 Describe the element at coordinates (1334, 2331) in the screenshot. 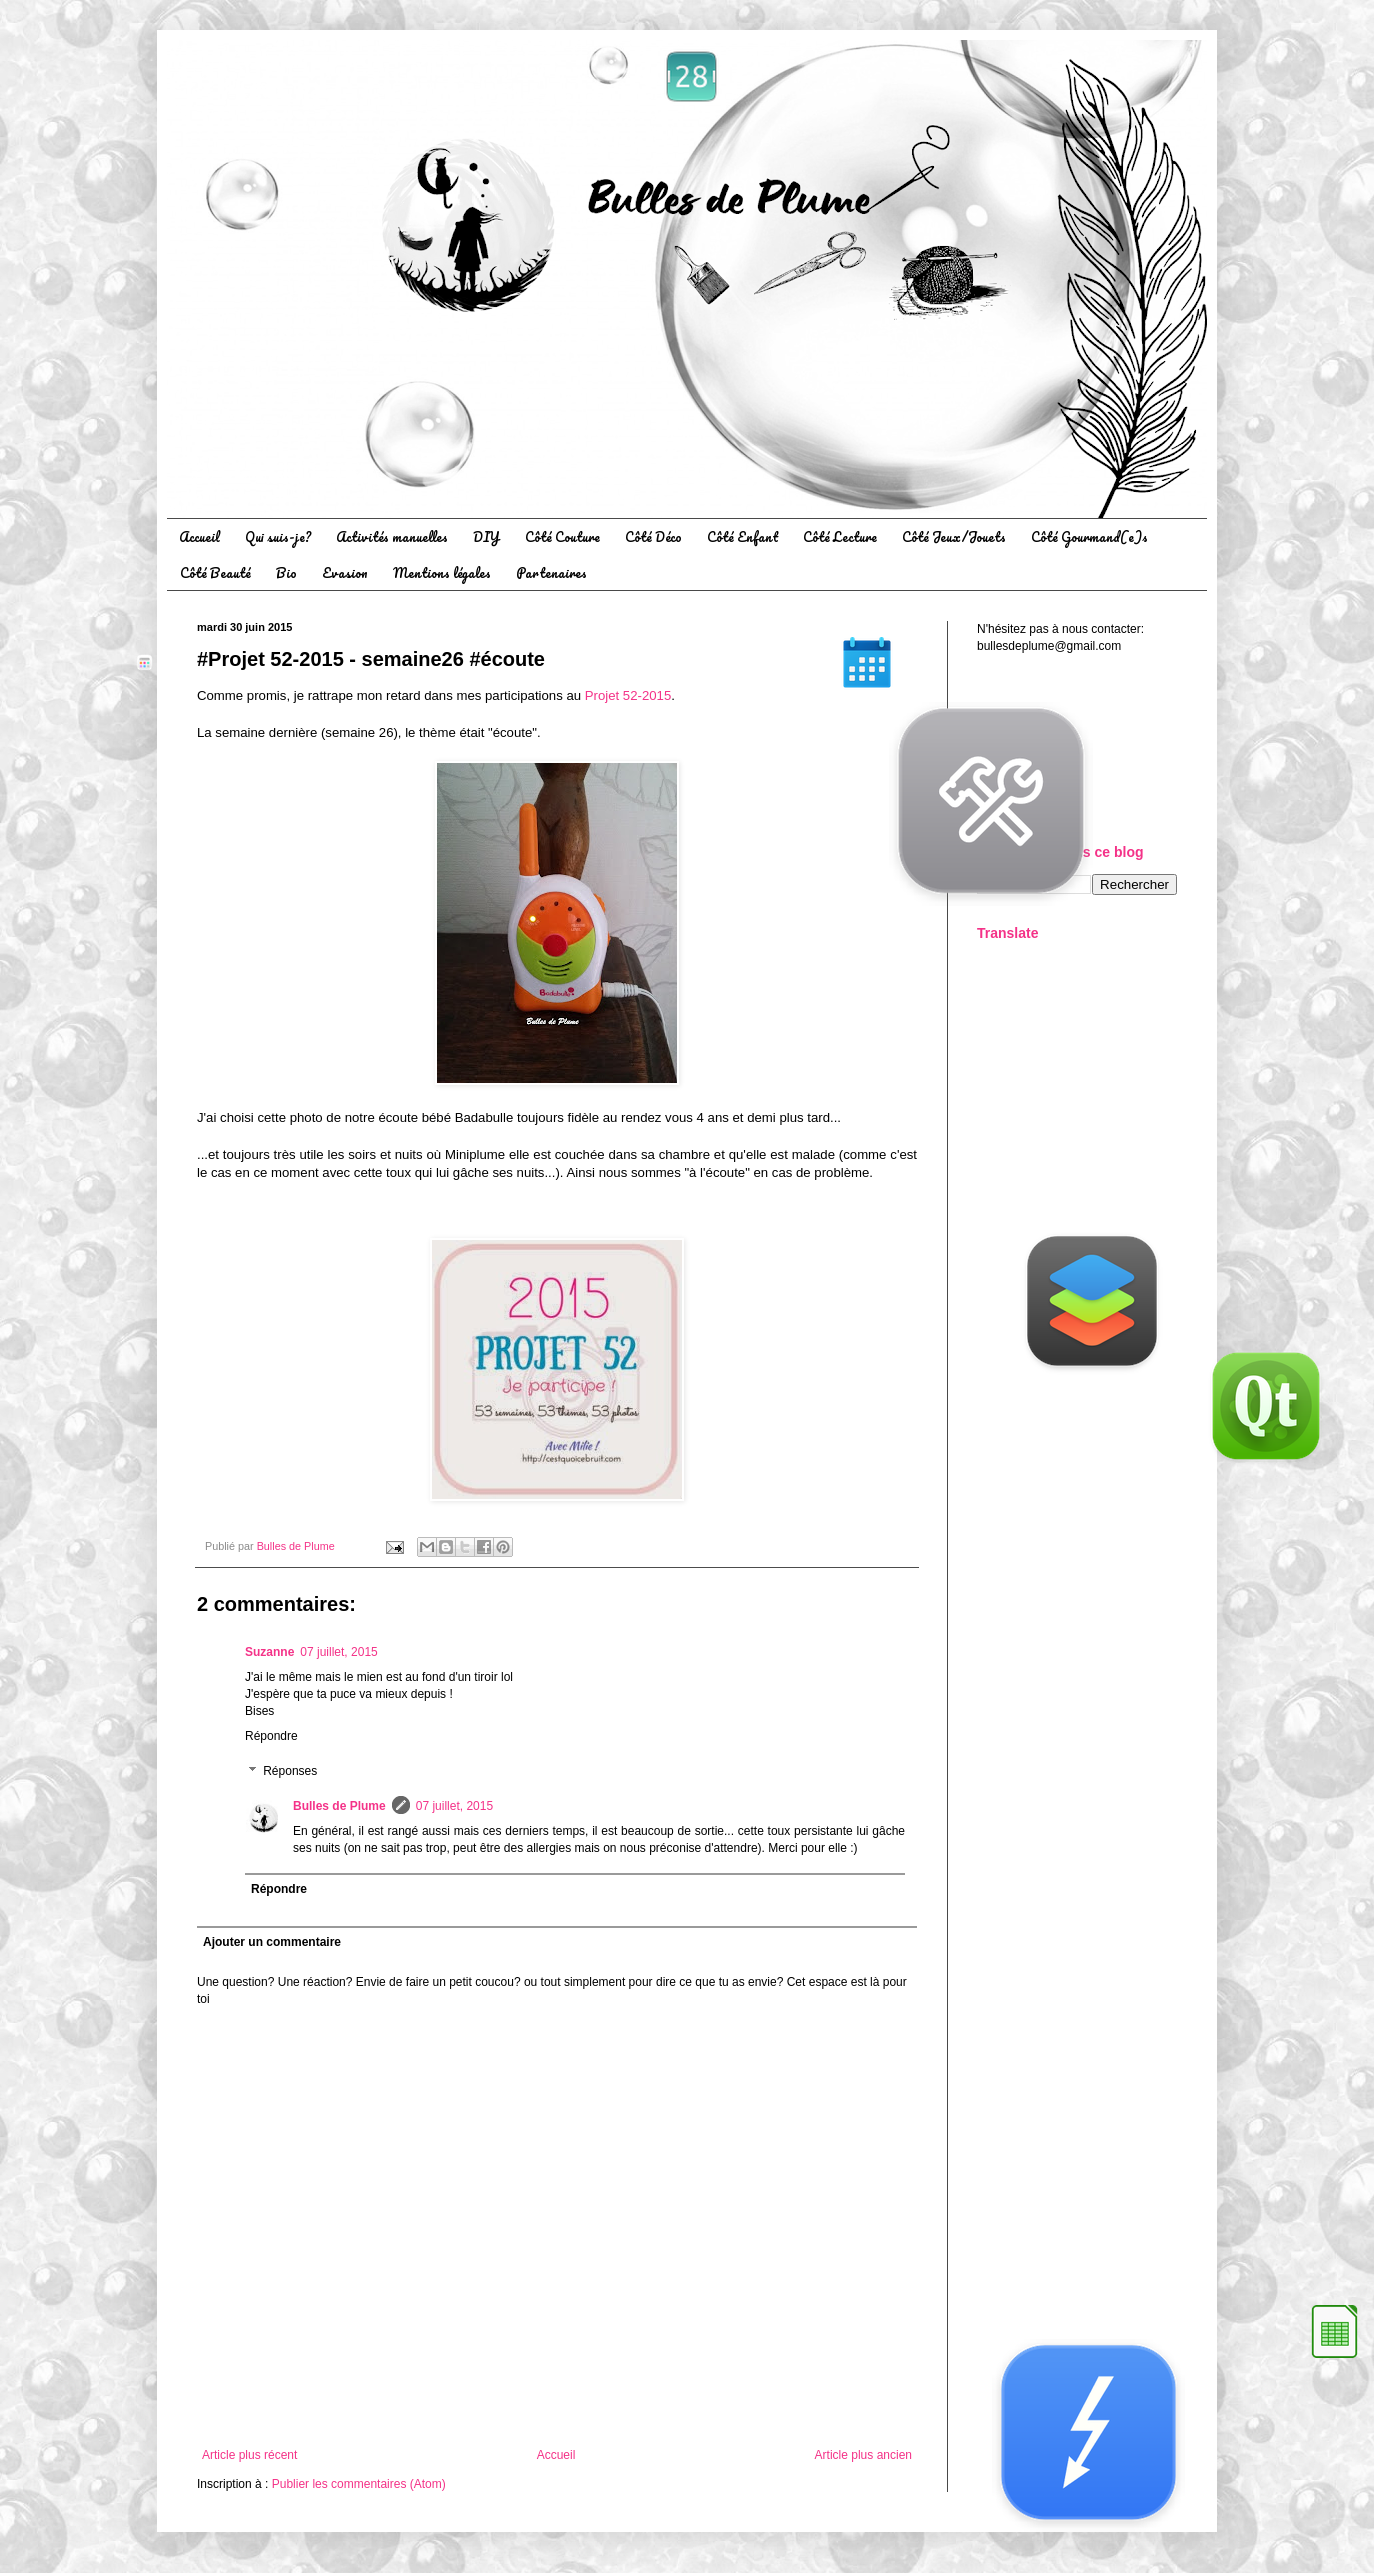

I see `open a LibreOffice Calc spreadsheet file` at that location.